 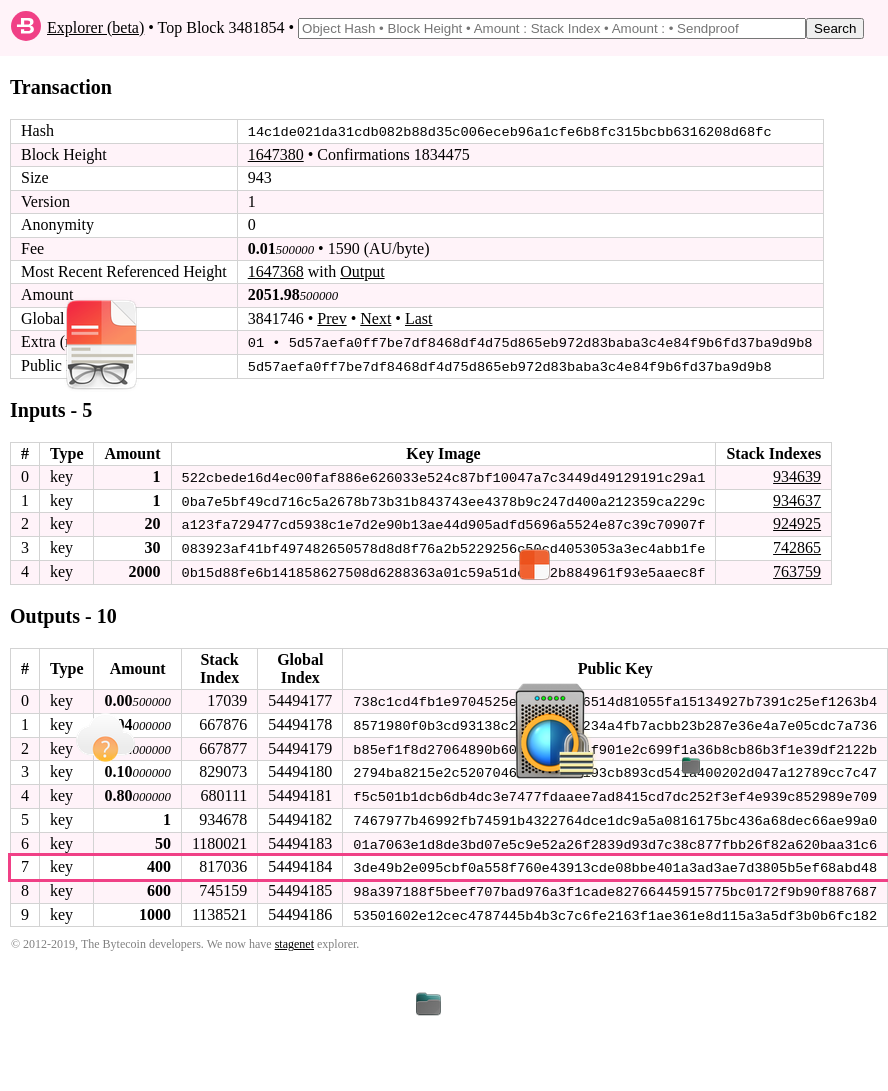 What do you see at coordinates (105, 737) in the screenshot?
I see `weather data currently unavailable` at bounding box center [105, 737].